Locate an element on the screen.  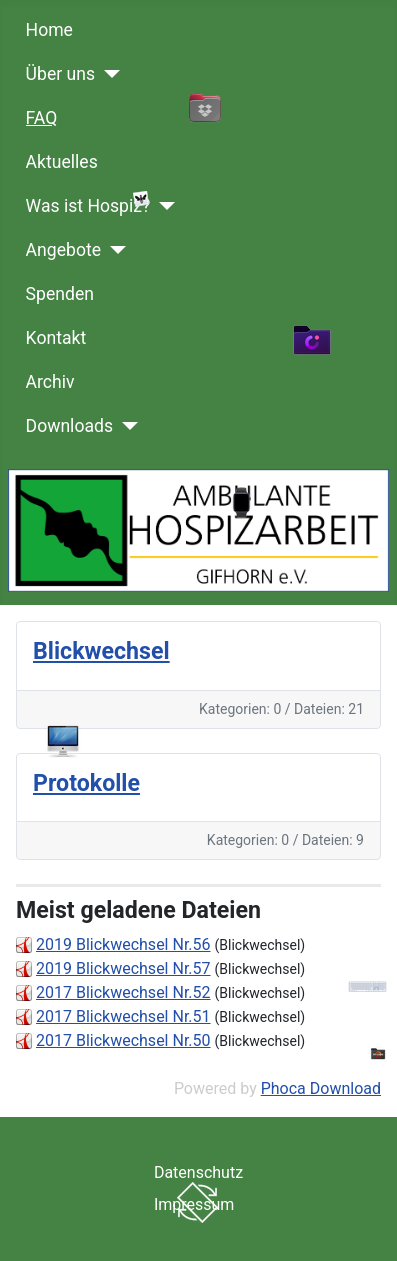
connect a bluetooth keyboard is located at coordinates (367, 986).